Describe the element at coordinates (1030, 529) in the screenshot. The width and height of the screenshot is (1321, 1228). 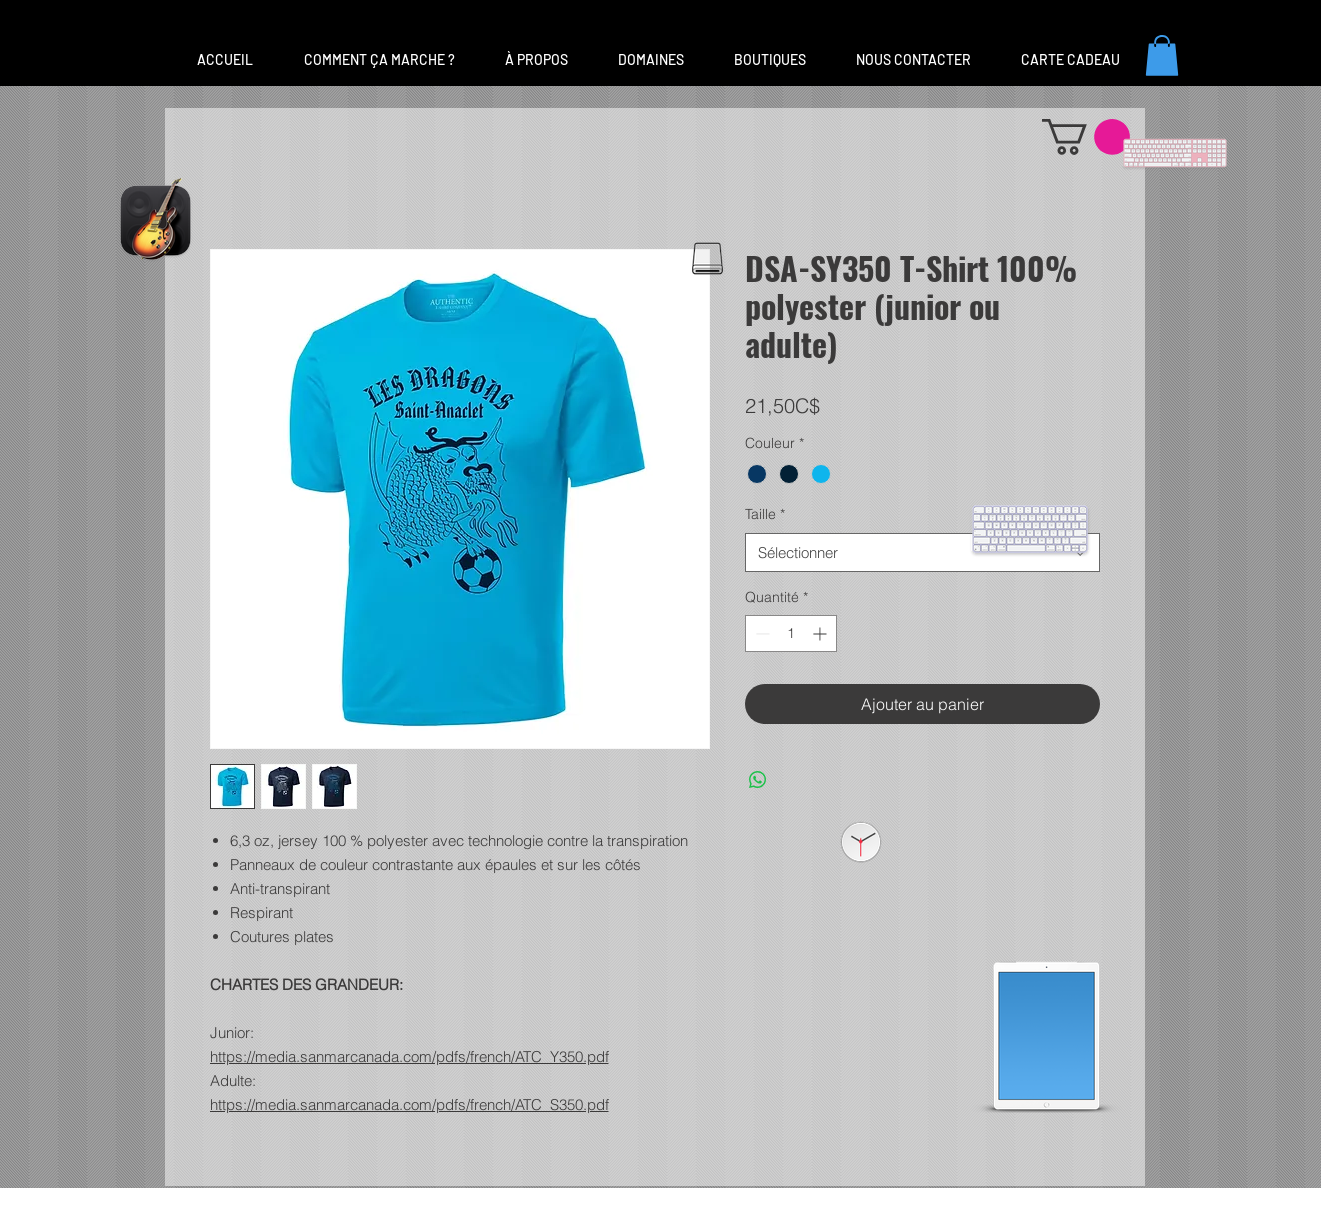
I see `connect a wireless bluetooth keyboard` at that location.